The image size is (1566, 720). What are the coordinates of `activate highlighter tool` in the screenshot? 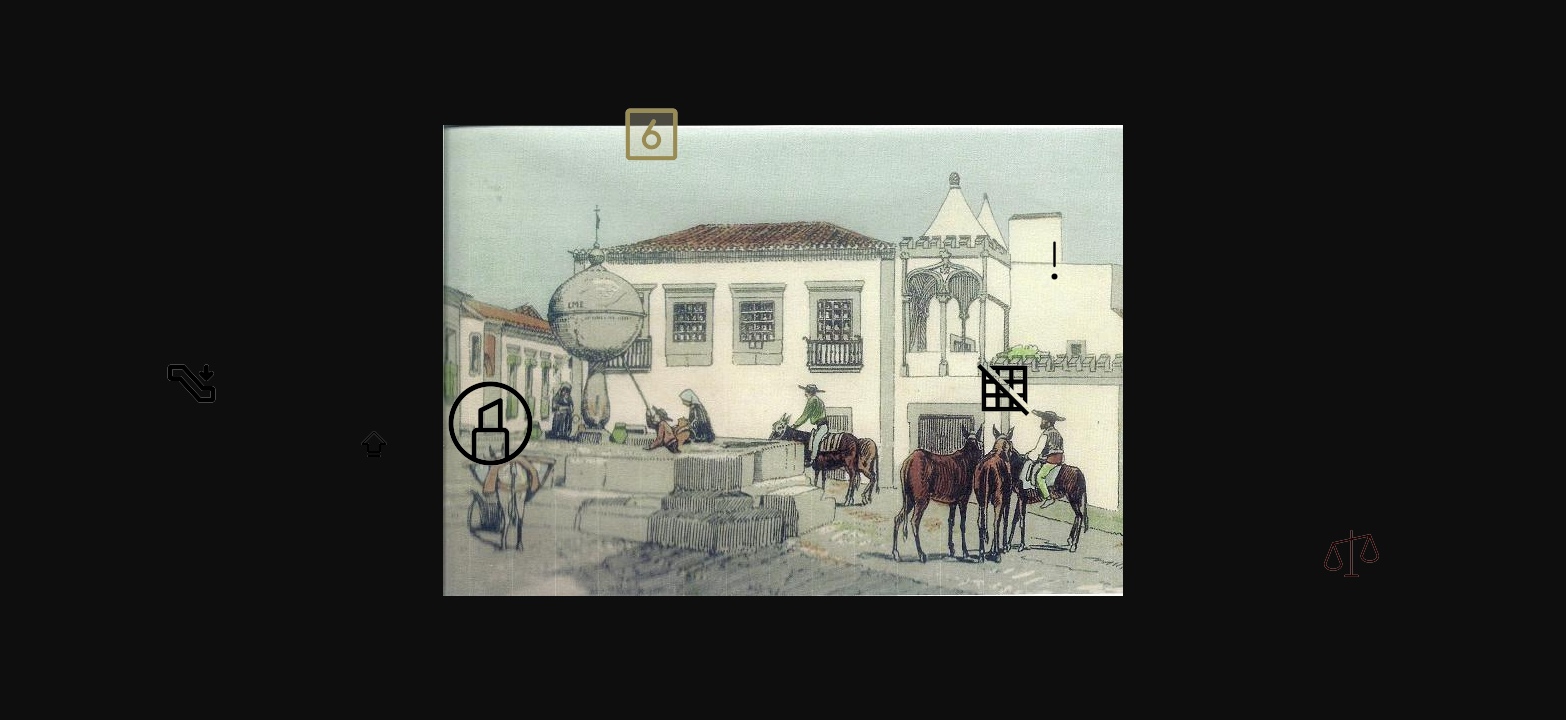 It's located at (490, 423).